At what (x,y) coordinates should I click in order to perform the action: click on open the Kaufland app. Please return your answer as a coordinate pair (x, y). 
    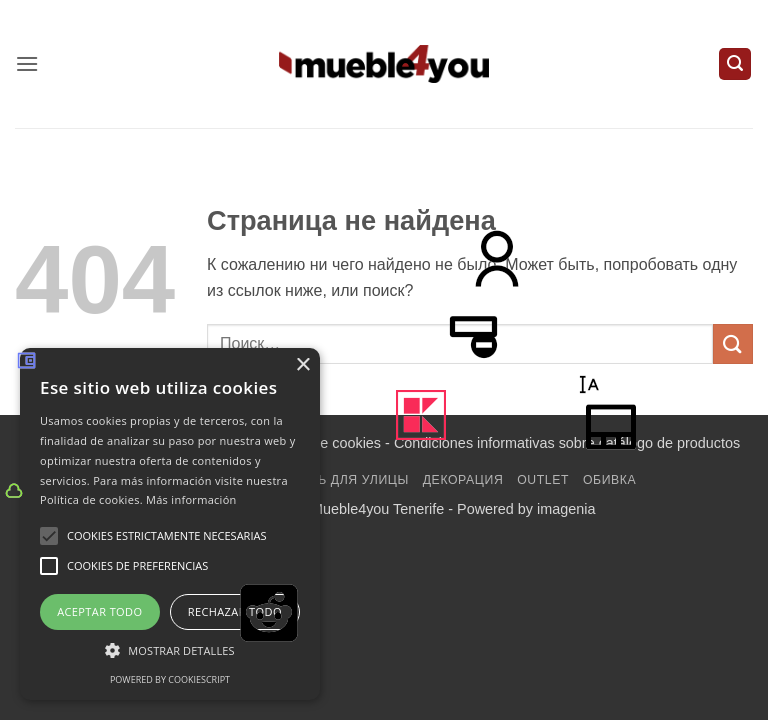
    Looking at the image, I should click on (421, 415).